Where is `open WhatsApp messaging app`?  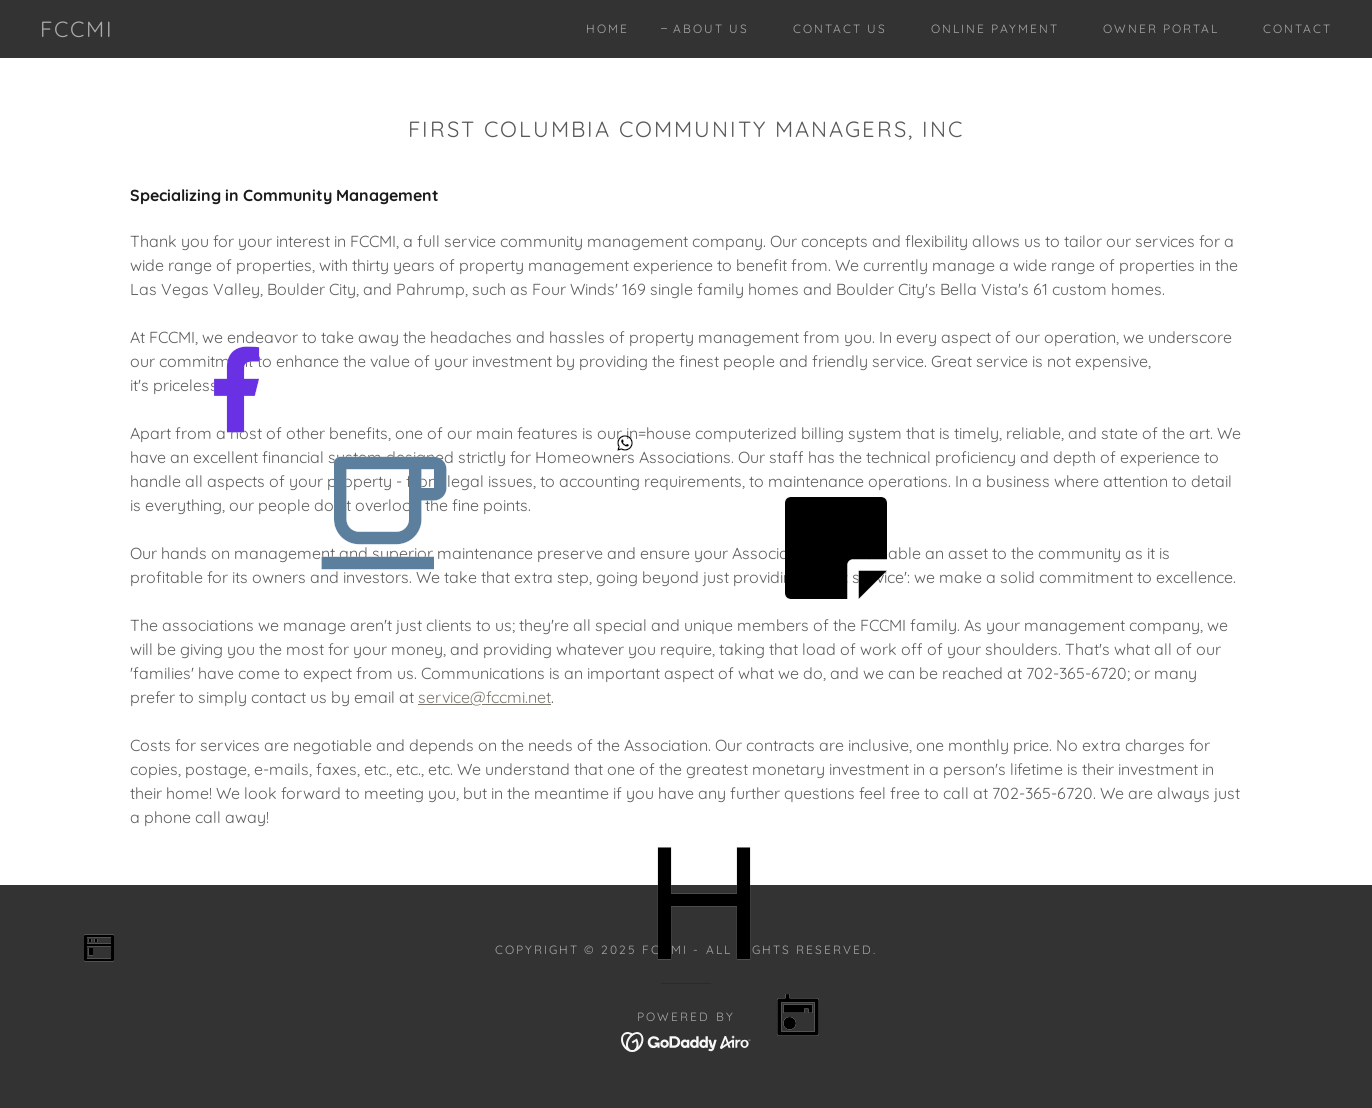 open WhatsApp messaging app is located at coordinates (625, 443).